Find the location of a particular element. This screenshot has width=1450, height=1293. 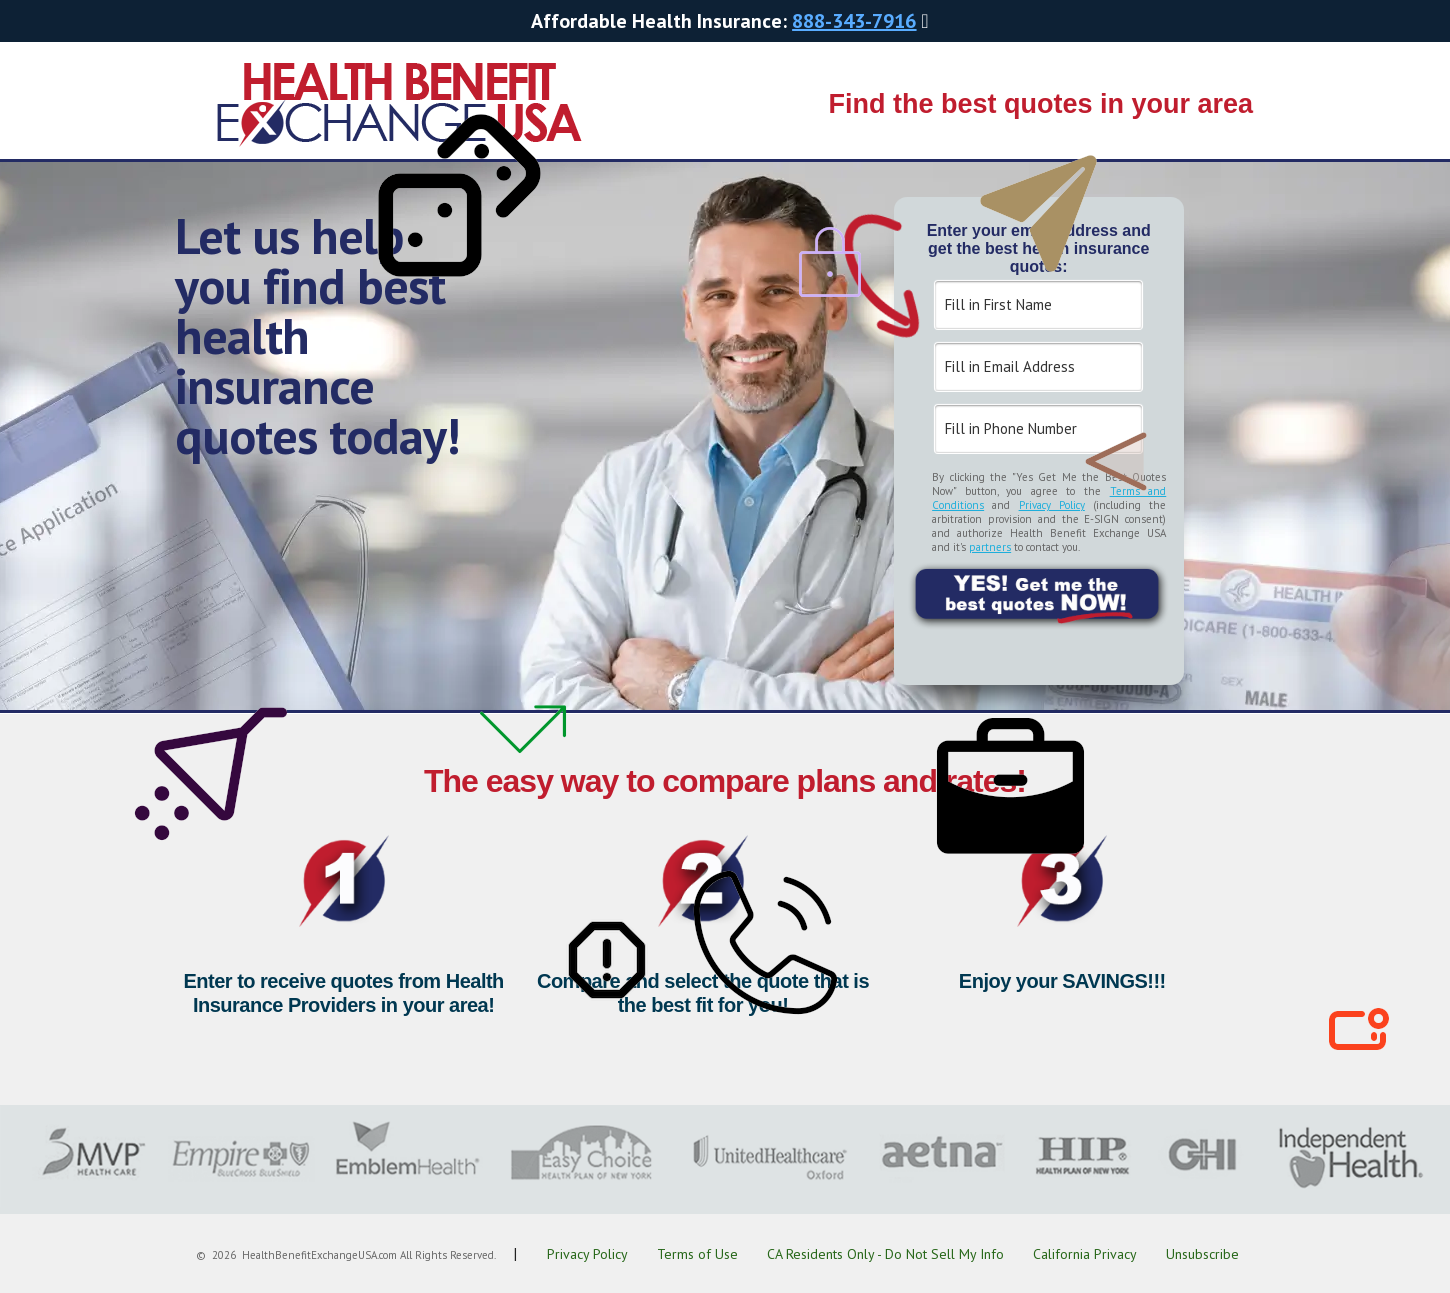

send a message is located at coordinates (1038, 213).